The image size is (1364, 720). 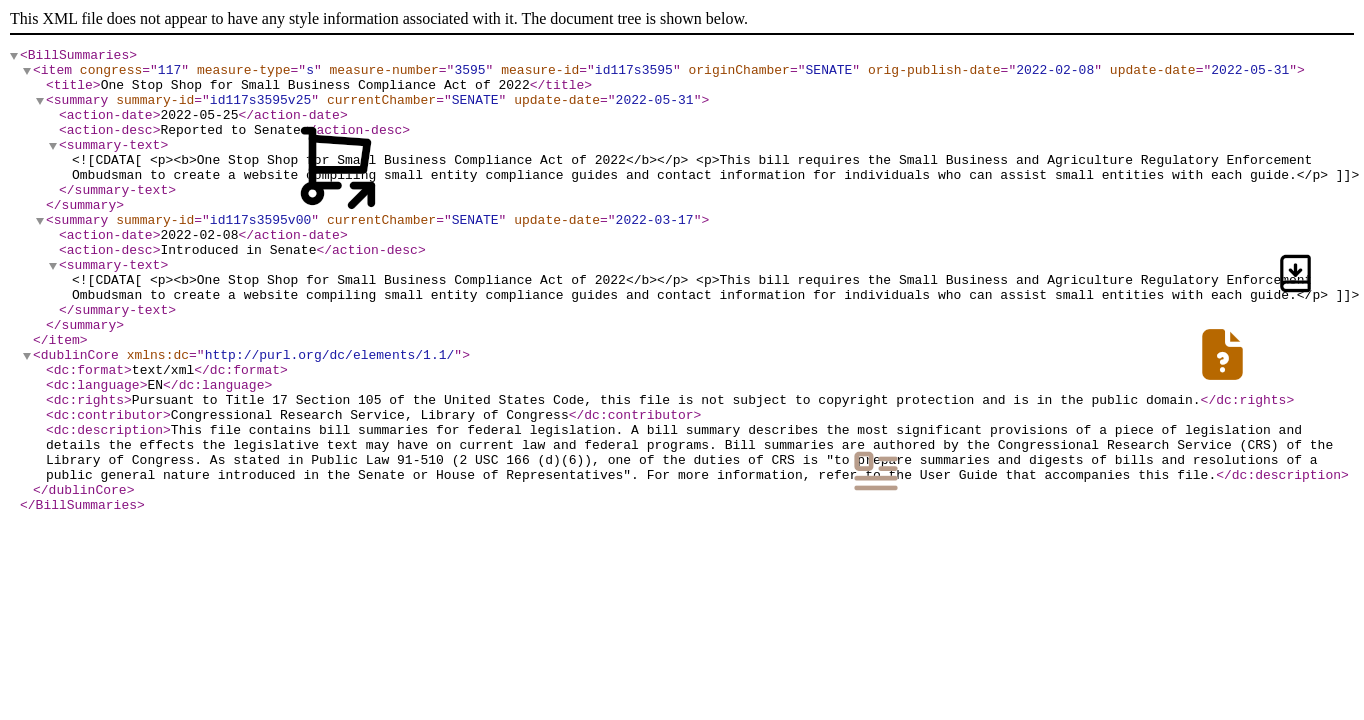 I want to click on download a book or ebook, so click(x=1295, y=273).